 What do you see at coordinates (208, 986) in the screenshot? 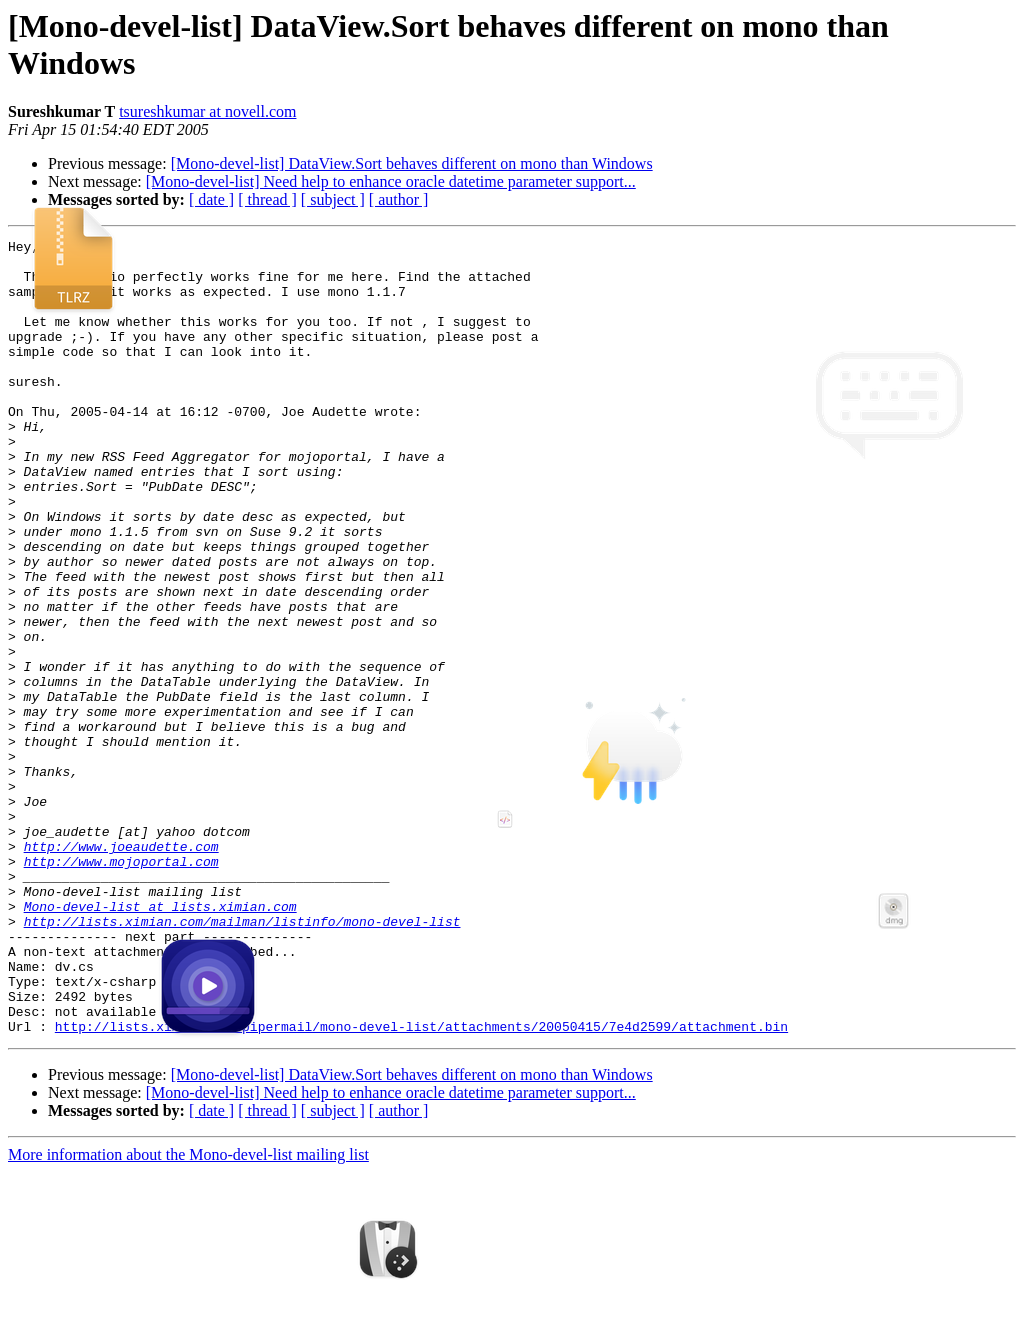
I see `open the clip video editing app` at bounding box center [208, 986].